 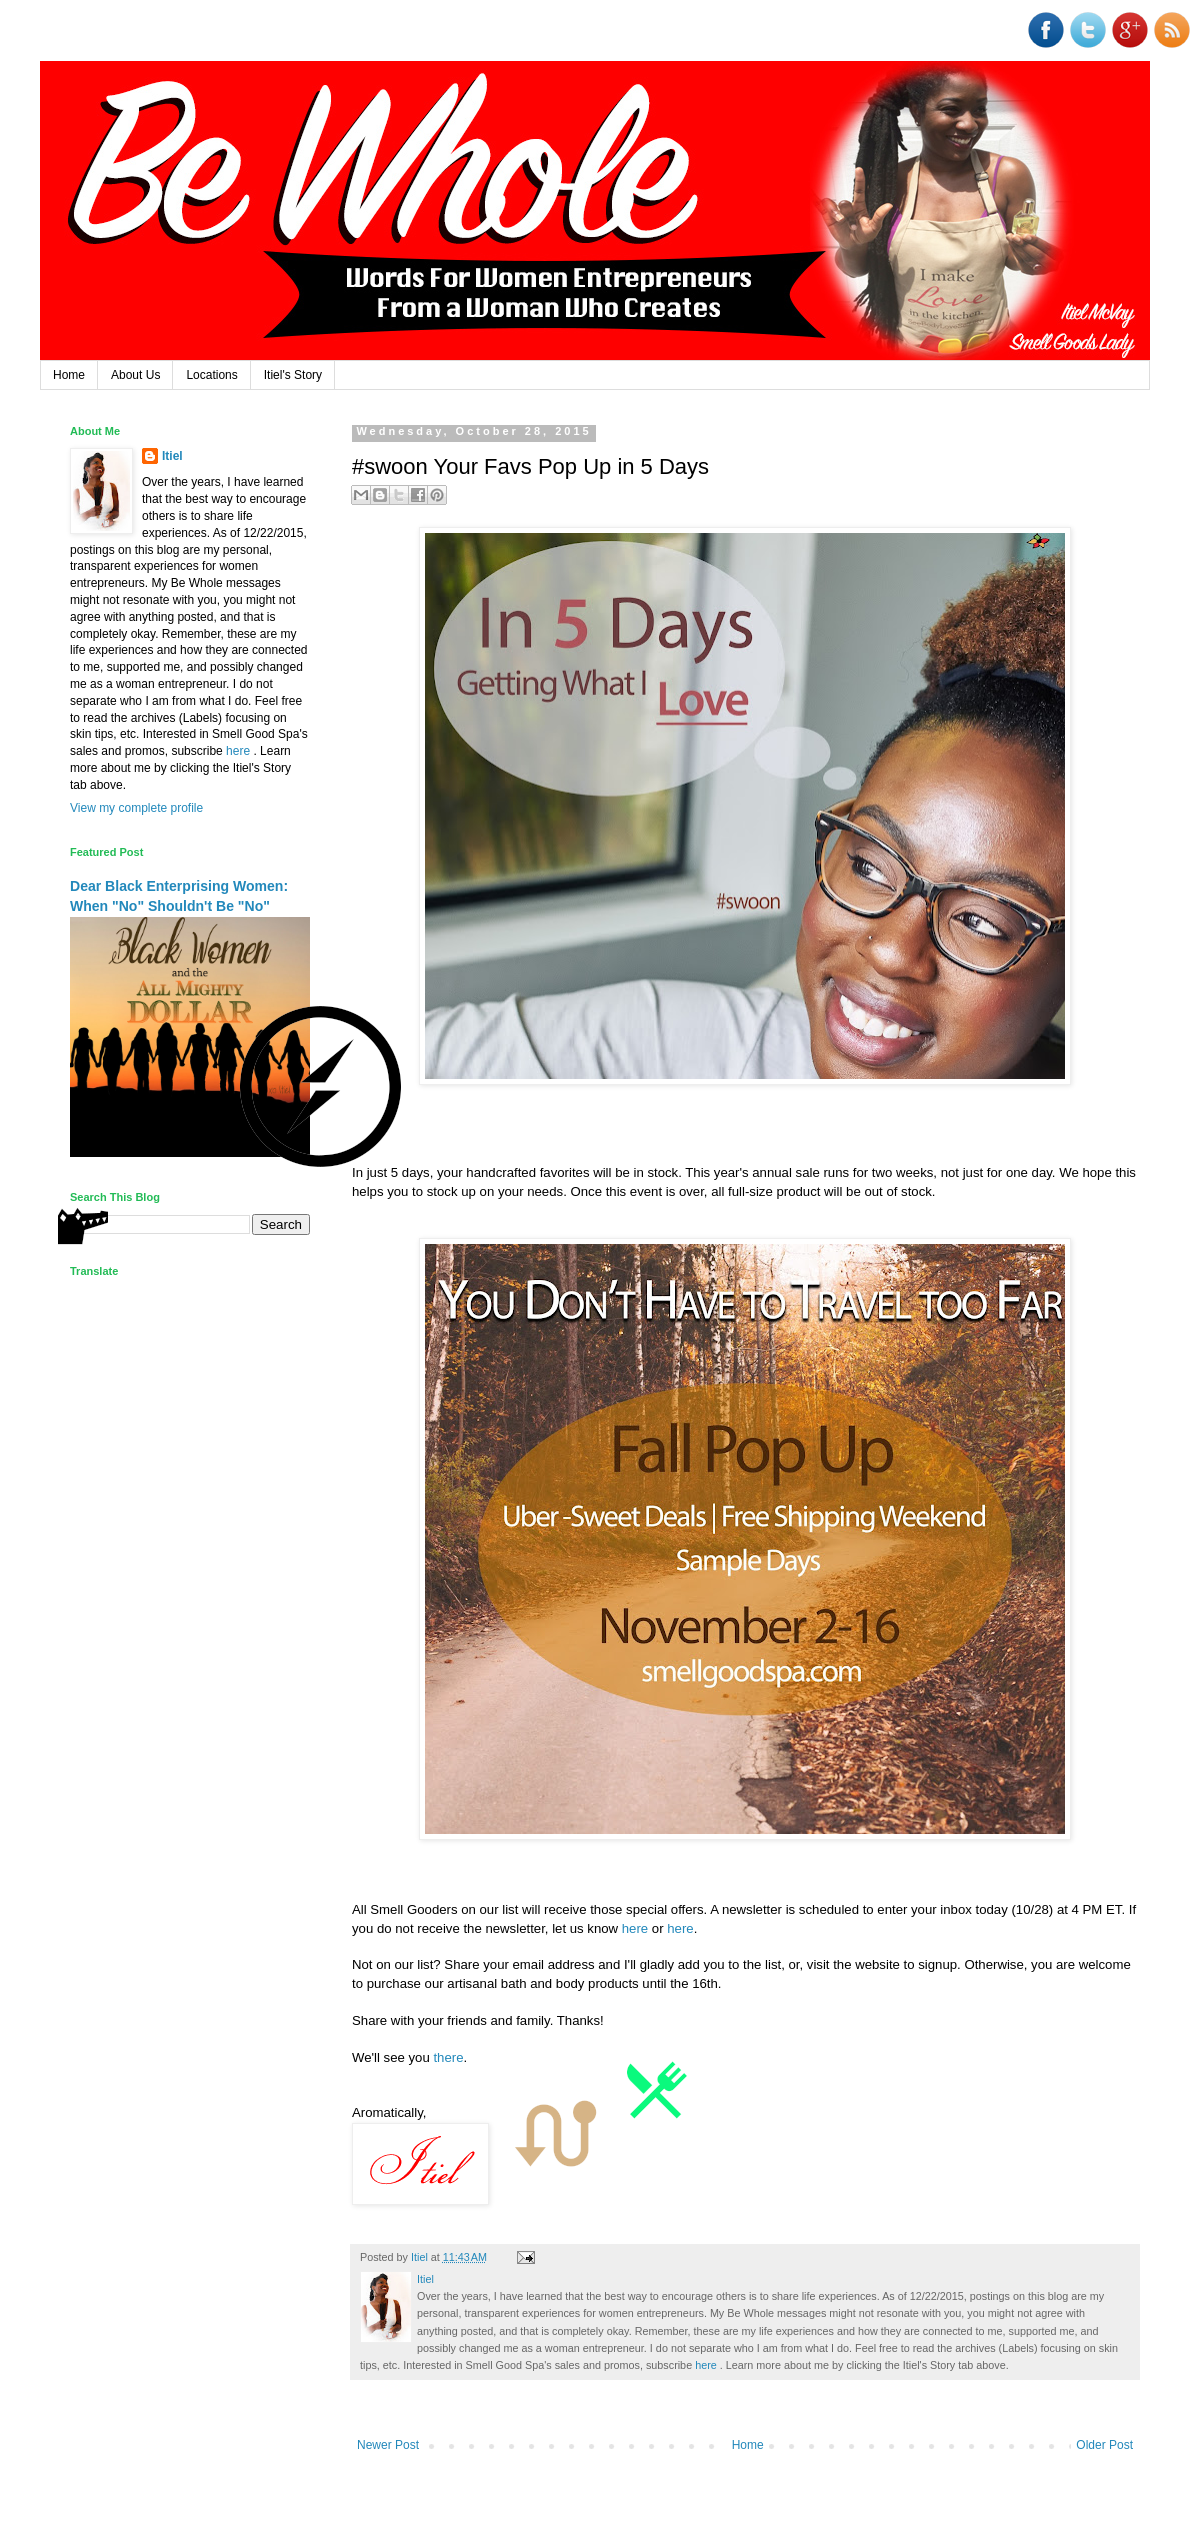 I want to click on socket.io branding or integration, so click(x=320, y=1086).